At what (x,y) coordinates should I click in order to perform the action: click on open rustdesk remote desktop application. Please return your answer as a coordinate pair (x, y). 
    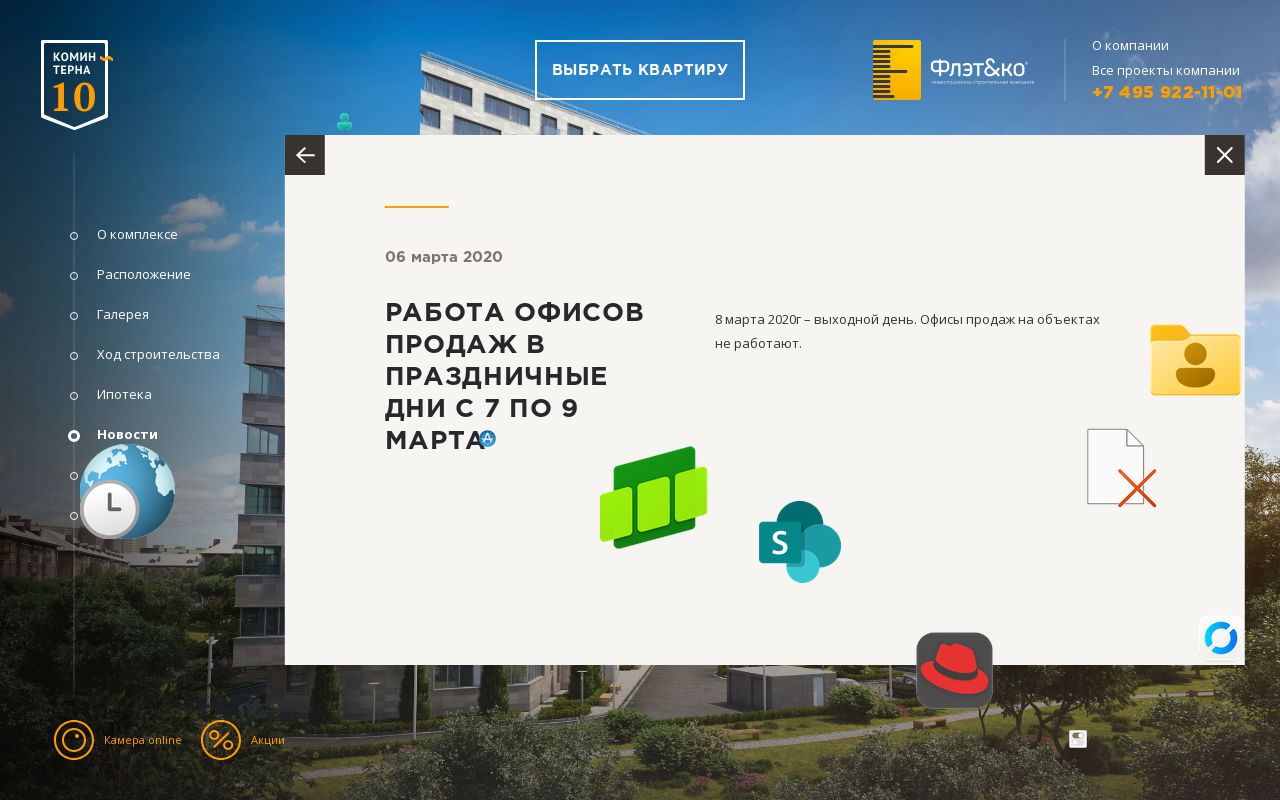
    Looking at the image, I should click on (1221, 638).